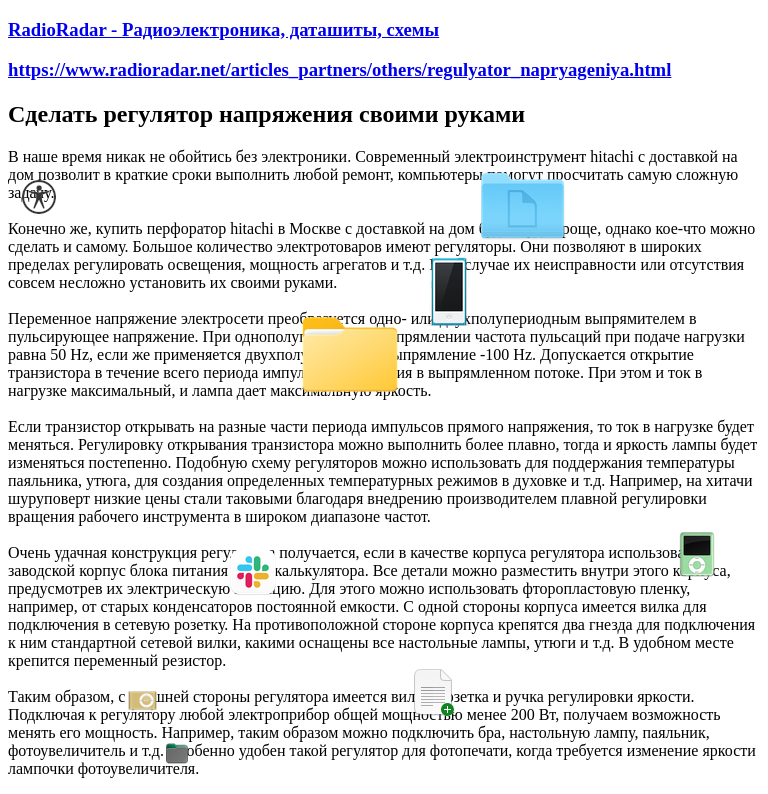 The width and height of the screenshot is (768, 794). I want to click on iPod nano device in green, so click(697, 544).